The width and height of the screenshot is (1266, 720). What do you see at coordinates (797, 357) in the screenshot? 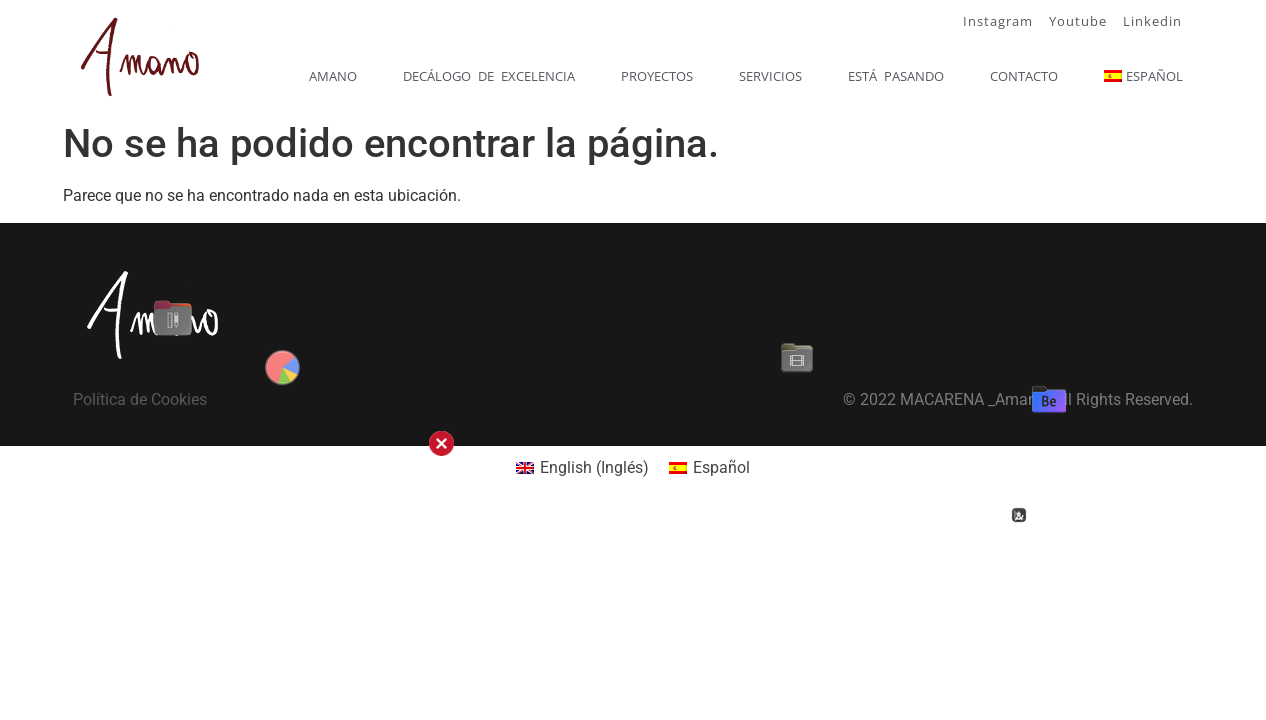
I see `open videos folder` at bounding box center [797, 357].